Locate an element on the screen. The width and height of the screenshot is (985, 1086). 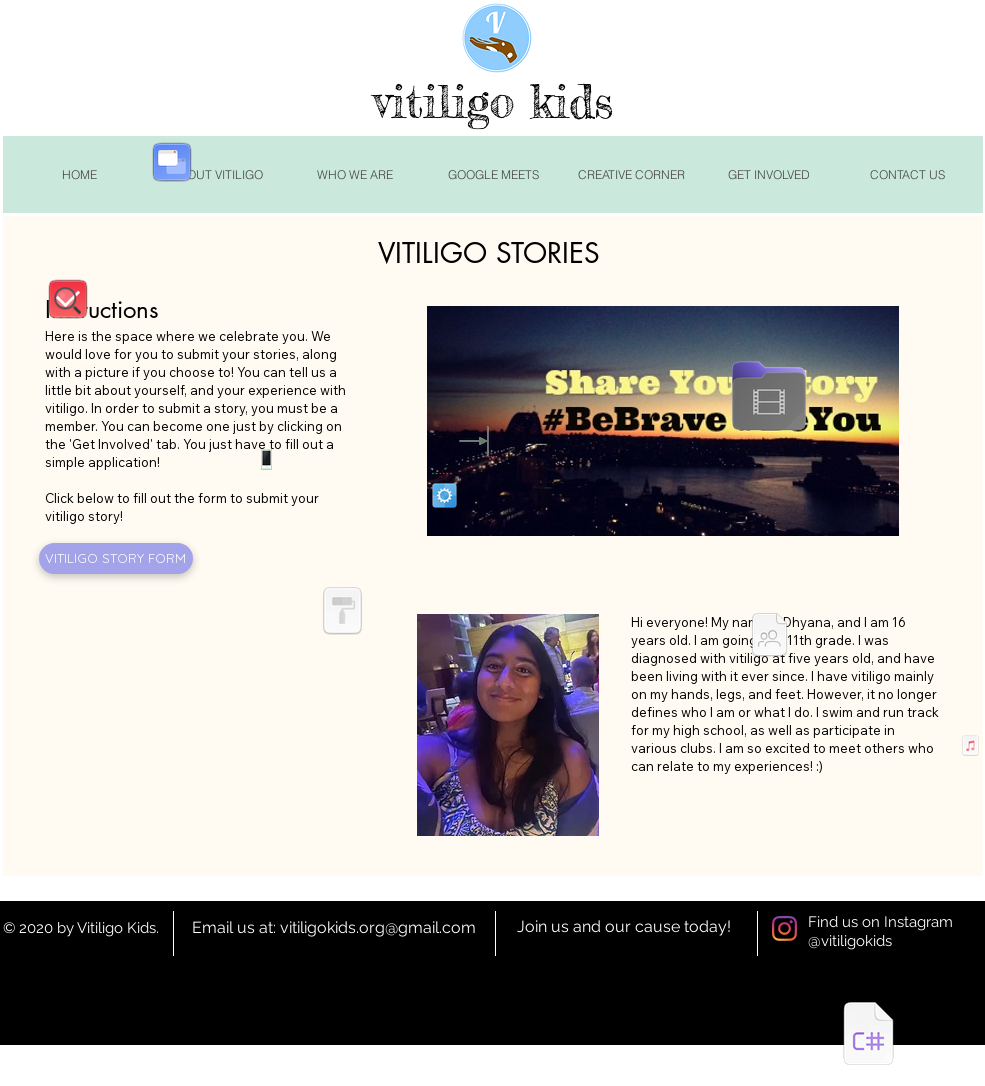
an audio file in your system is located at coordinates (970, 745).